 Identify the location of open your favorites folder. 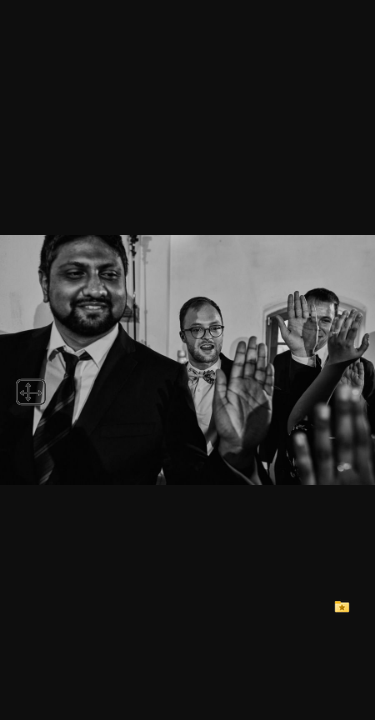
(342, 607).